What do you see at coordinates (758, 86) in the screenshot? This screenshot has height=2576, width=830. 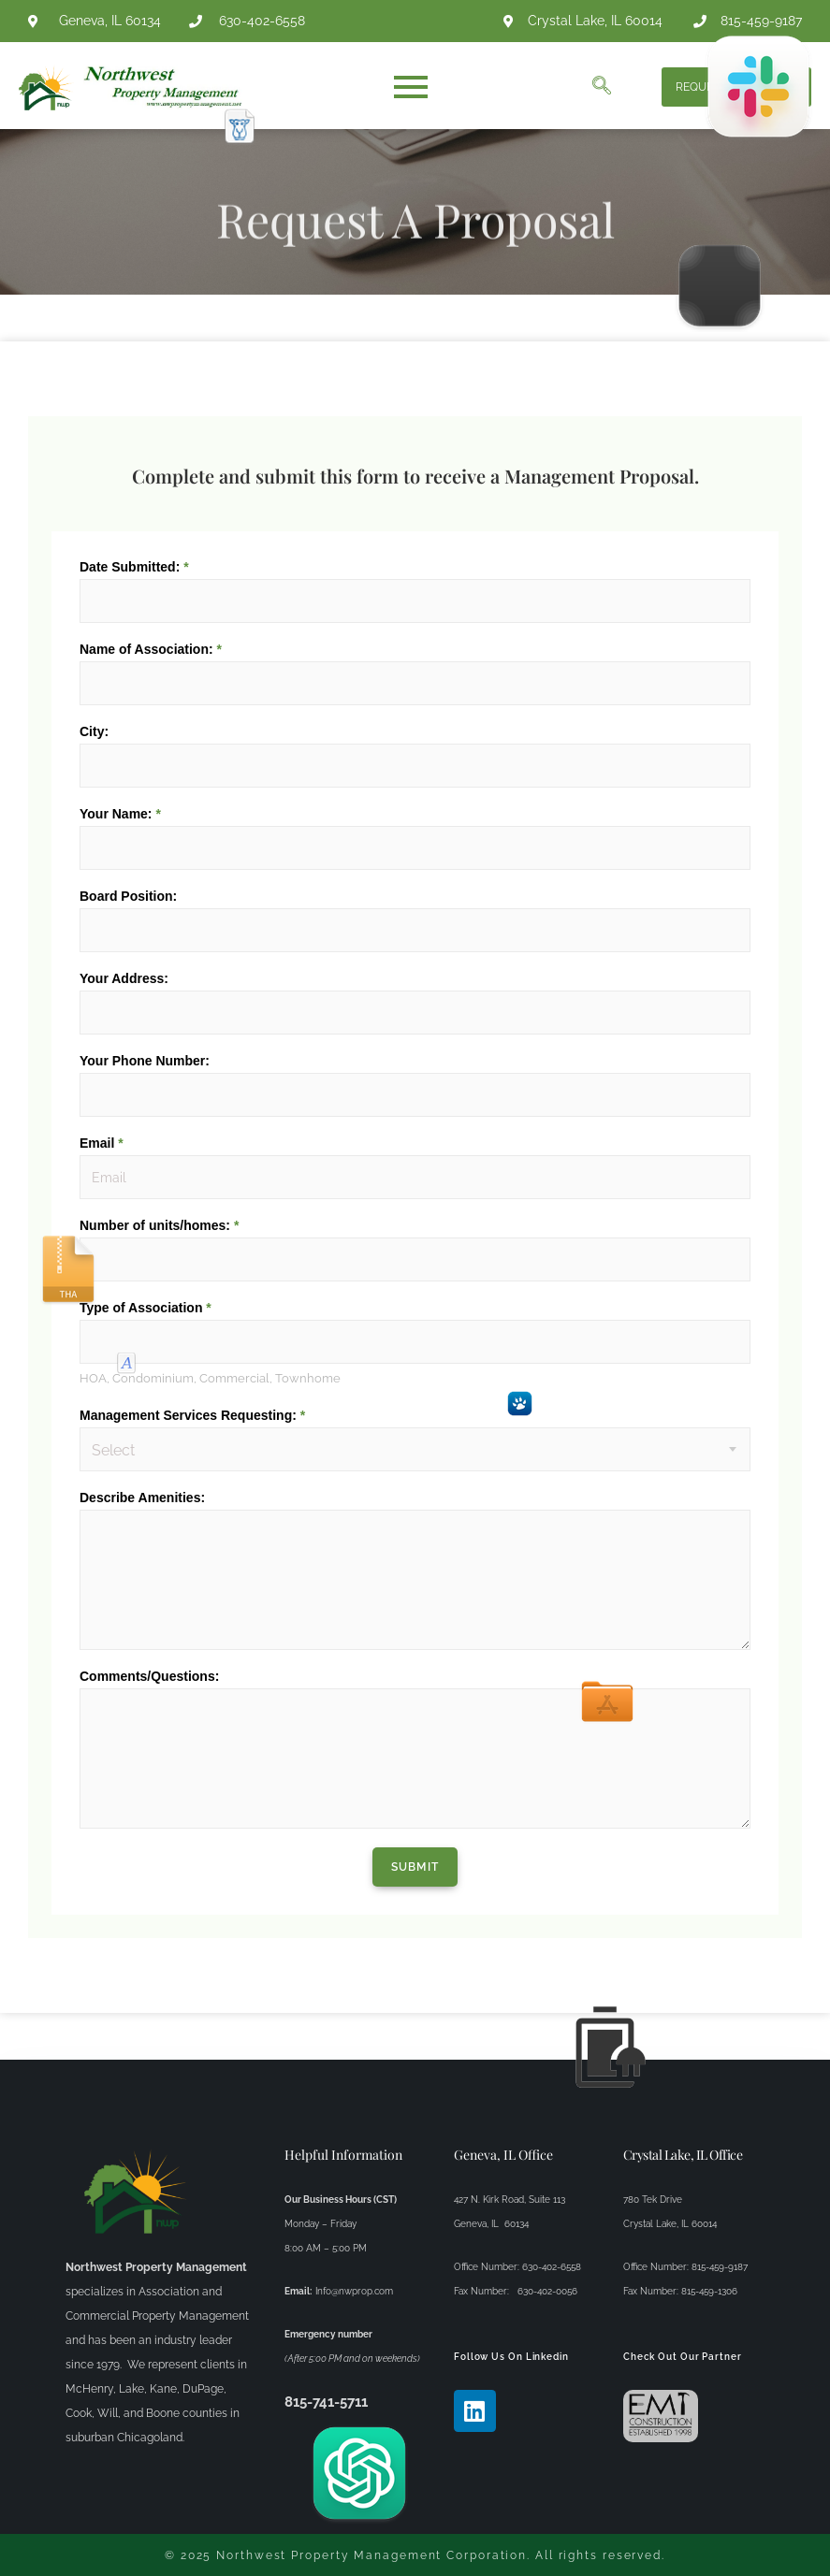 I see `open Slack messaging app` at bounding box center [758, 86].